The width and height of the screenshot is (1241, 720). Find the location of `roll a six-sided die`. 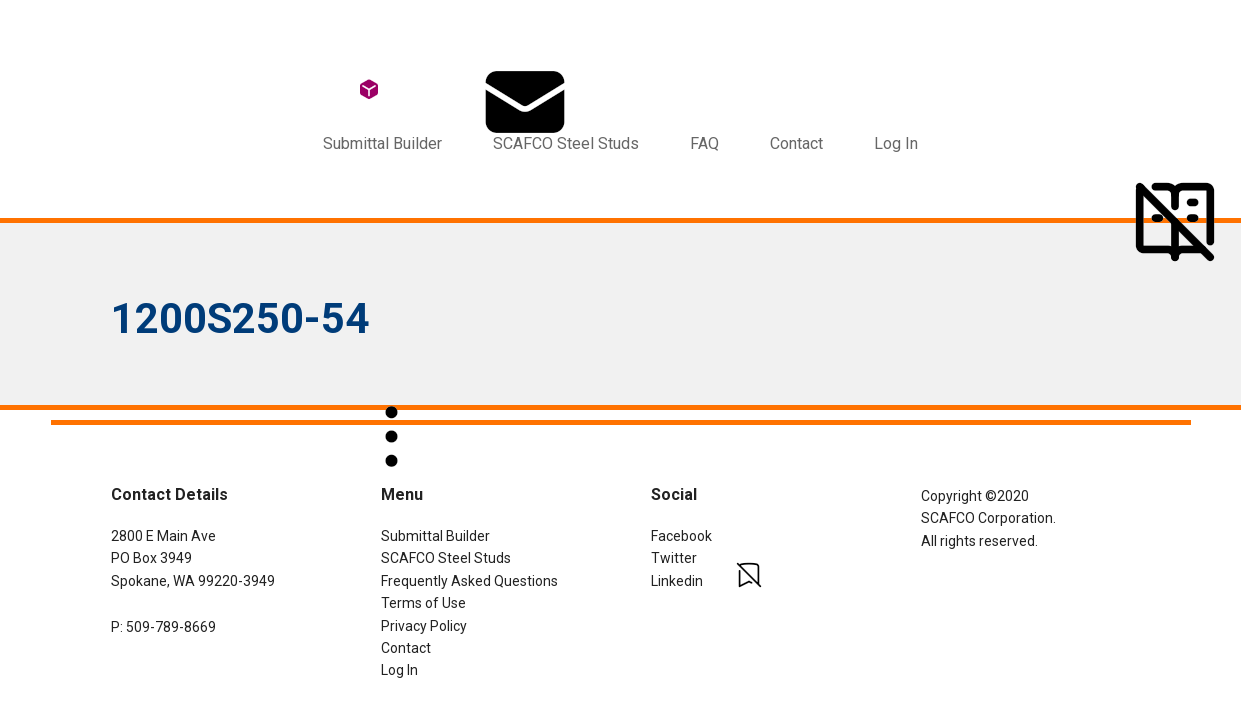

roll a six-sided die is located at coordinates (369, 89).